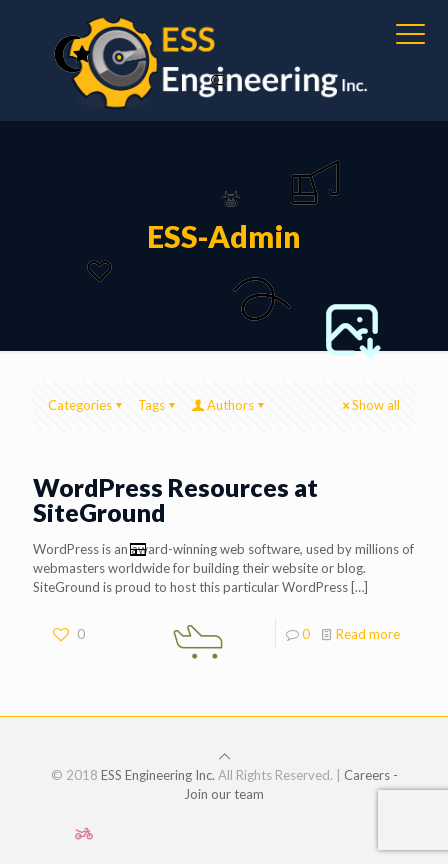 The width and height of the screenshot is (448, 864). I want to click on construction or building-related feature, so click(316, 185).